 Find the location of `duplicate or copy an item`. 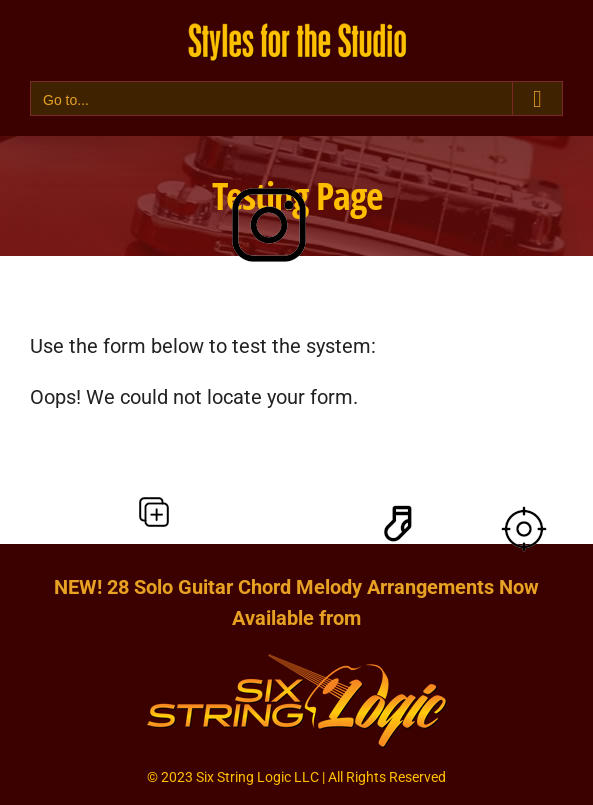

duplicate or copy an item is located at coordinates (154, 512).